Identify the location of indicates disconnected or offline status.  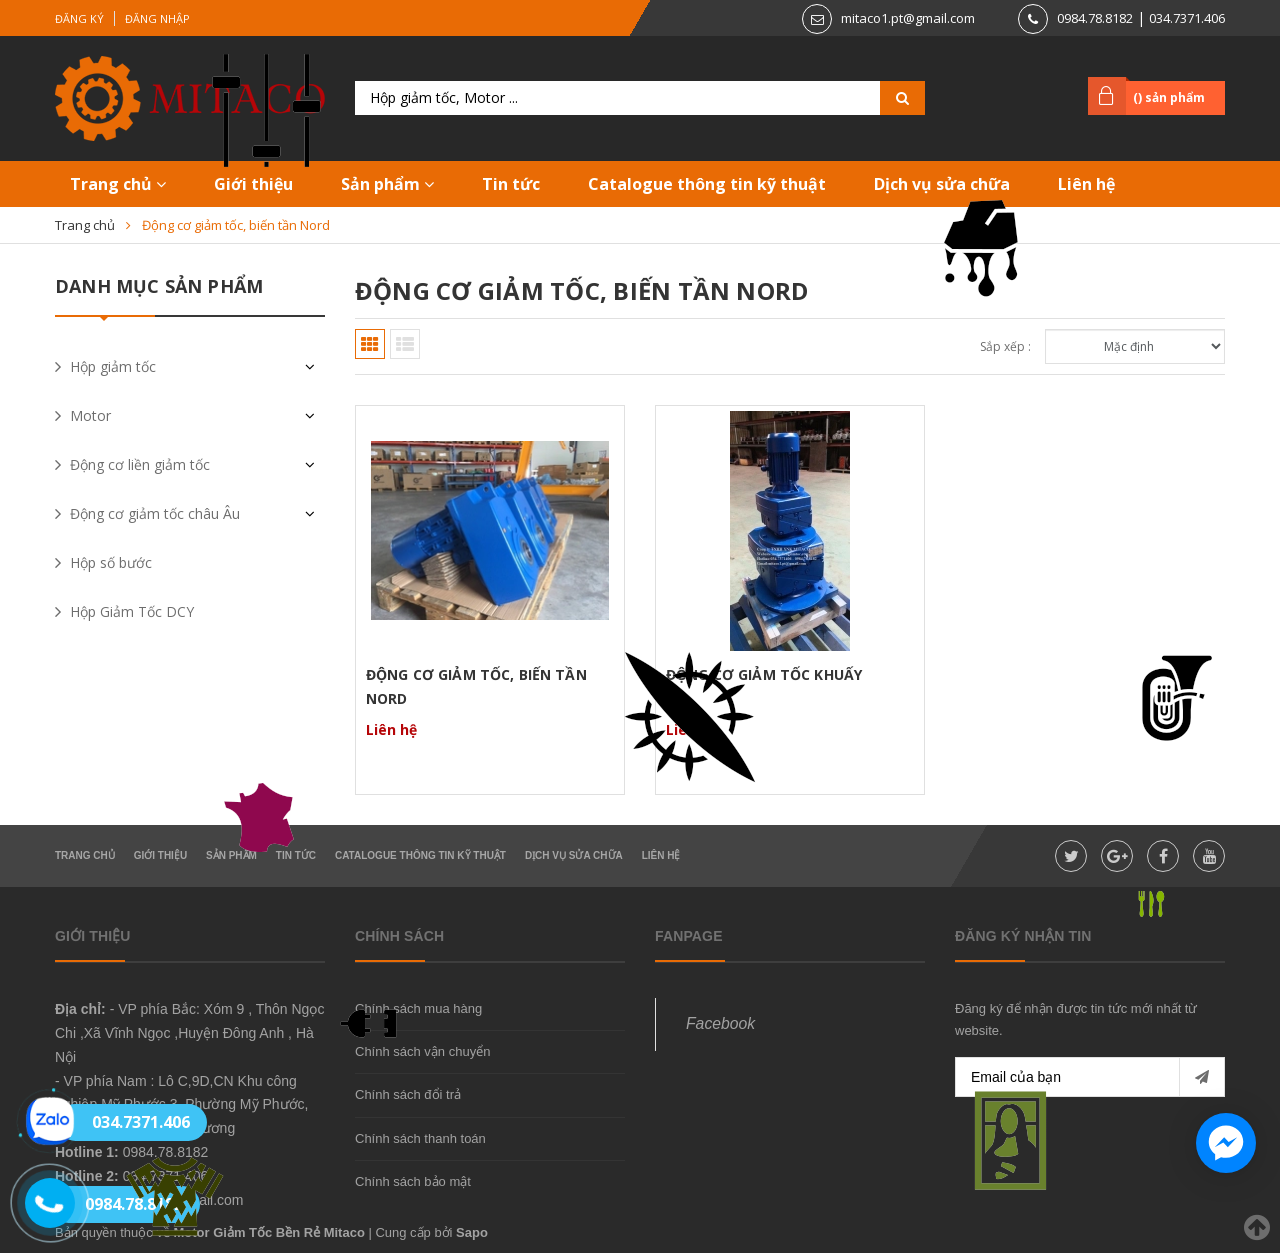
(368, 1023).